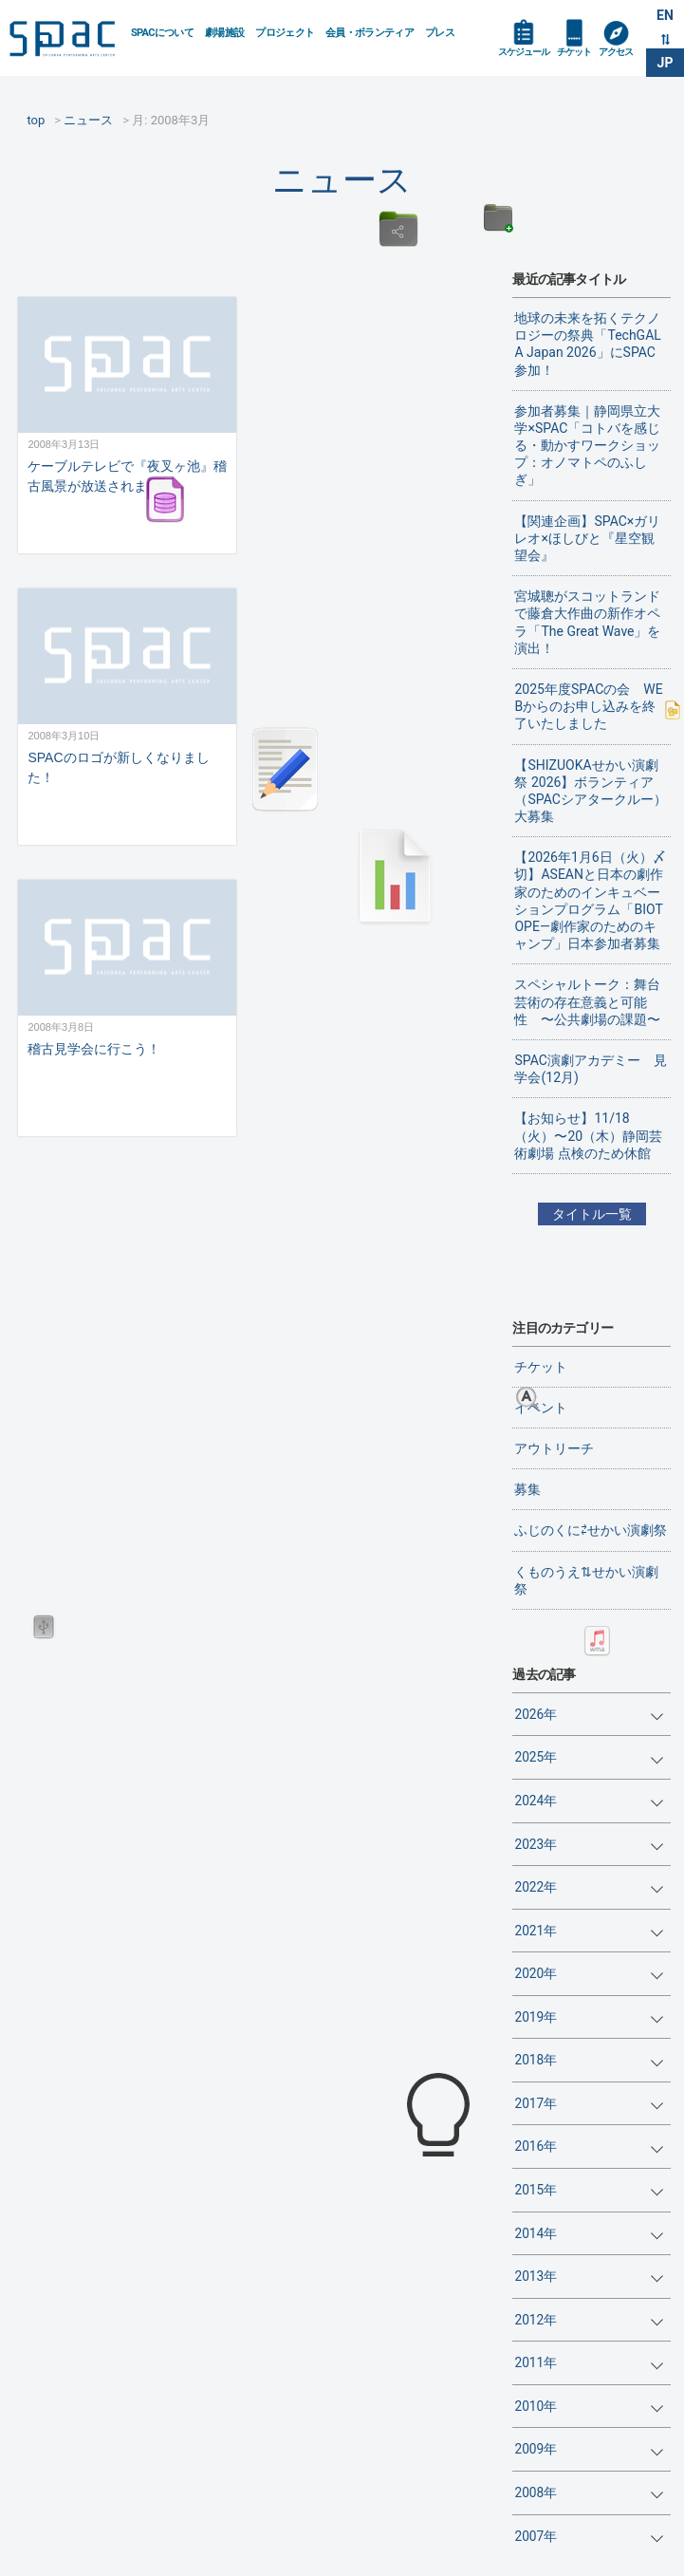  What do you see at coordinates (673, 710) in the screenshot?
I see `open a vector graphics document` at bounding box center [673, 710].